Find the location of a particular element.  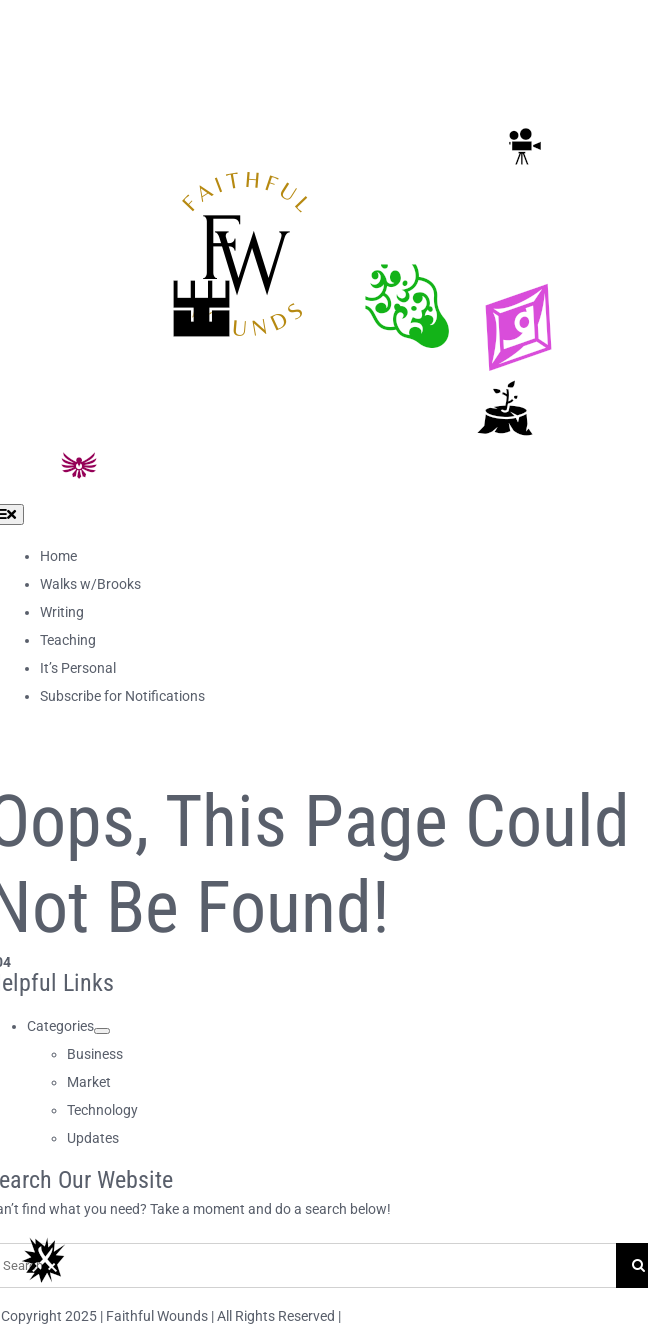

crossed swords clash or combat action is located at coordinates (44, 1260).